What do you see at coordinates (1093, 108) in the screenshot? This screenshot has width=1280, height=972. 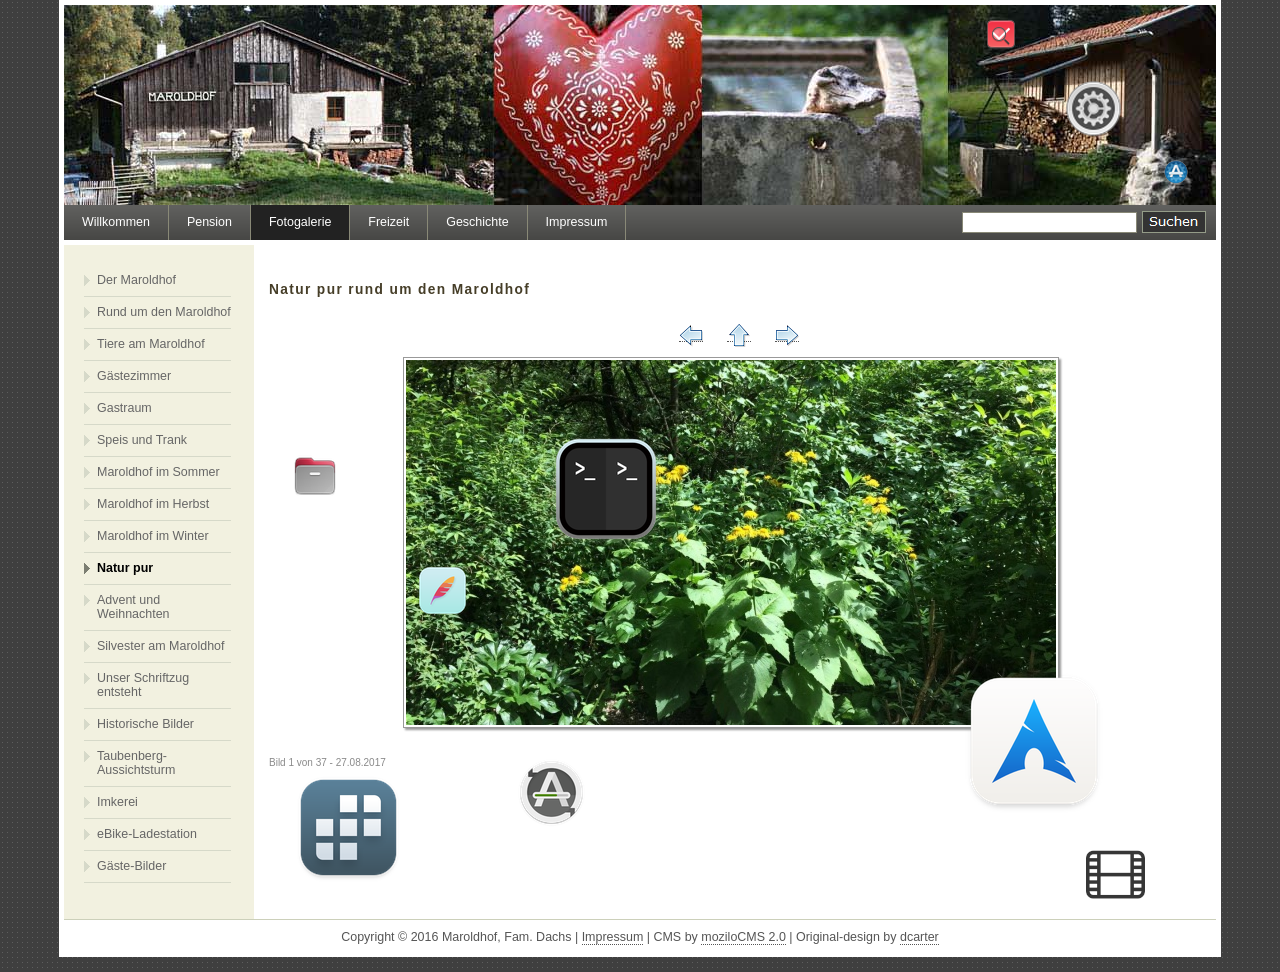 I see `open system preferences` at bounding box center [1093, 108].